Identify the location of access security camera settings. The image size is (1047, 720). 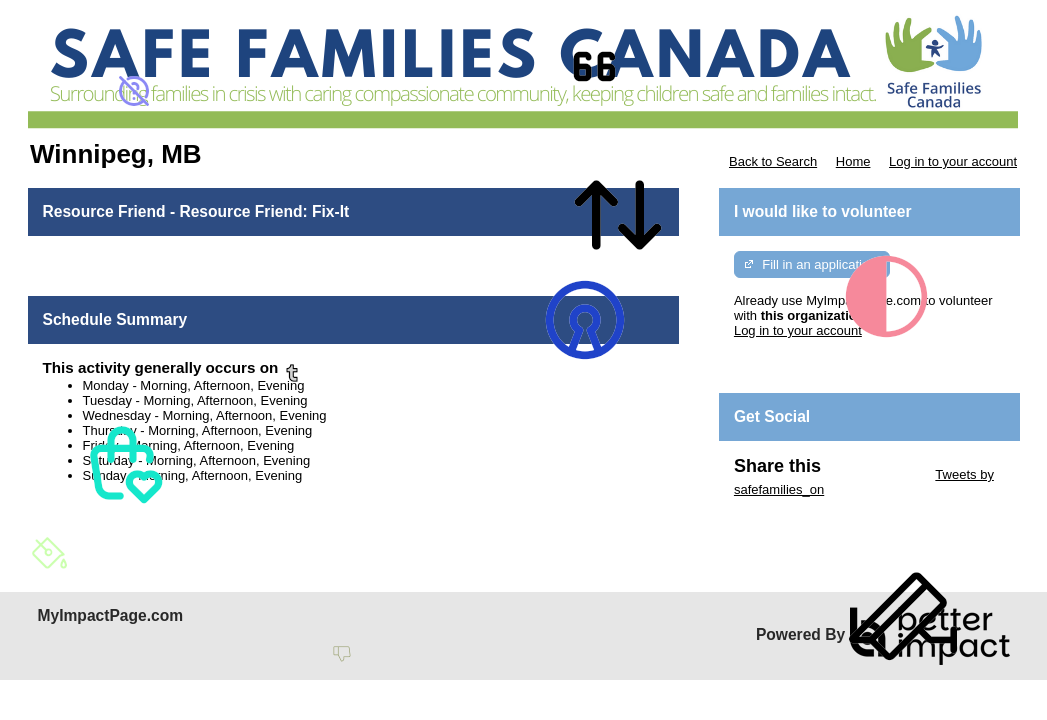
(903, 623).